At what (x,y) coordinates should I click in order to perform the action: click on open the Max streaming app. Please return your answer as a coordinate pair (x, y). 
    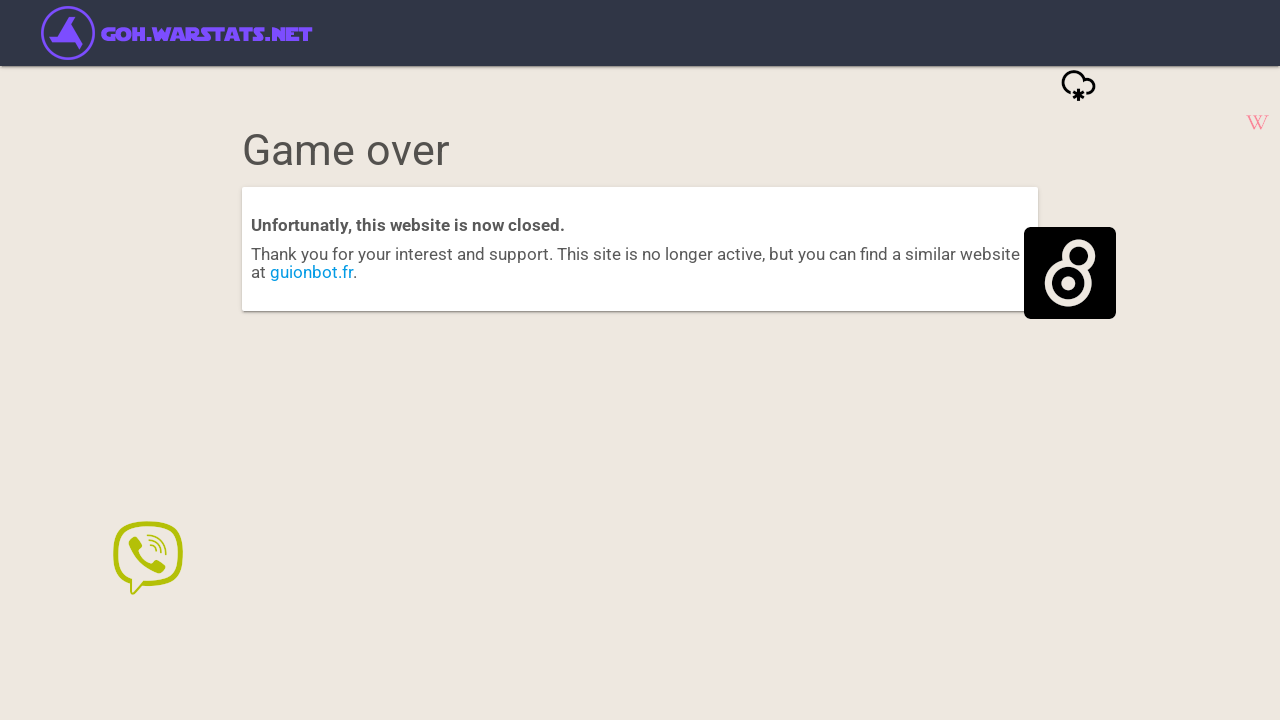
    Looking at the image, I should click on (1070, 273).